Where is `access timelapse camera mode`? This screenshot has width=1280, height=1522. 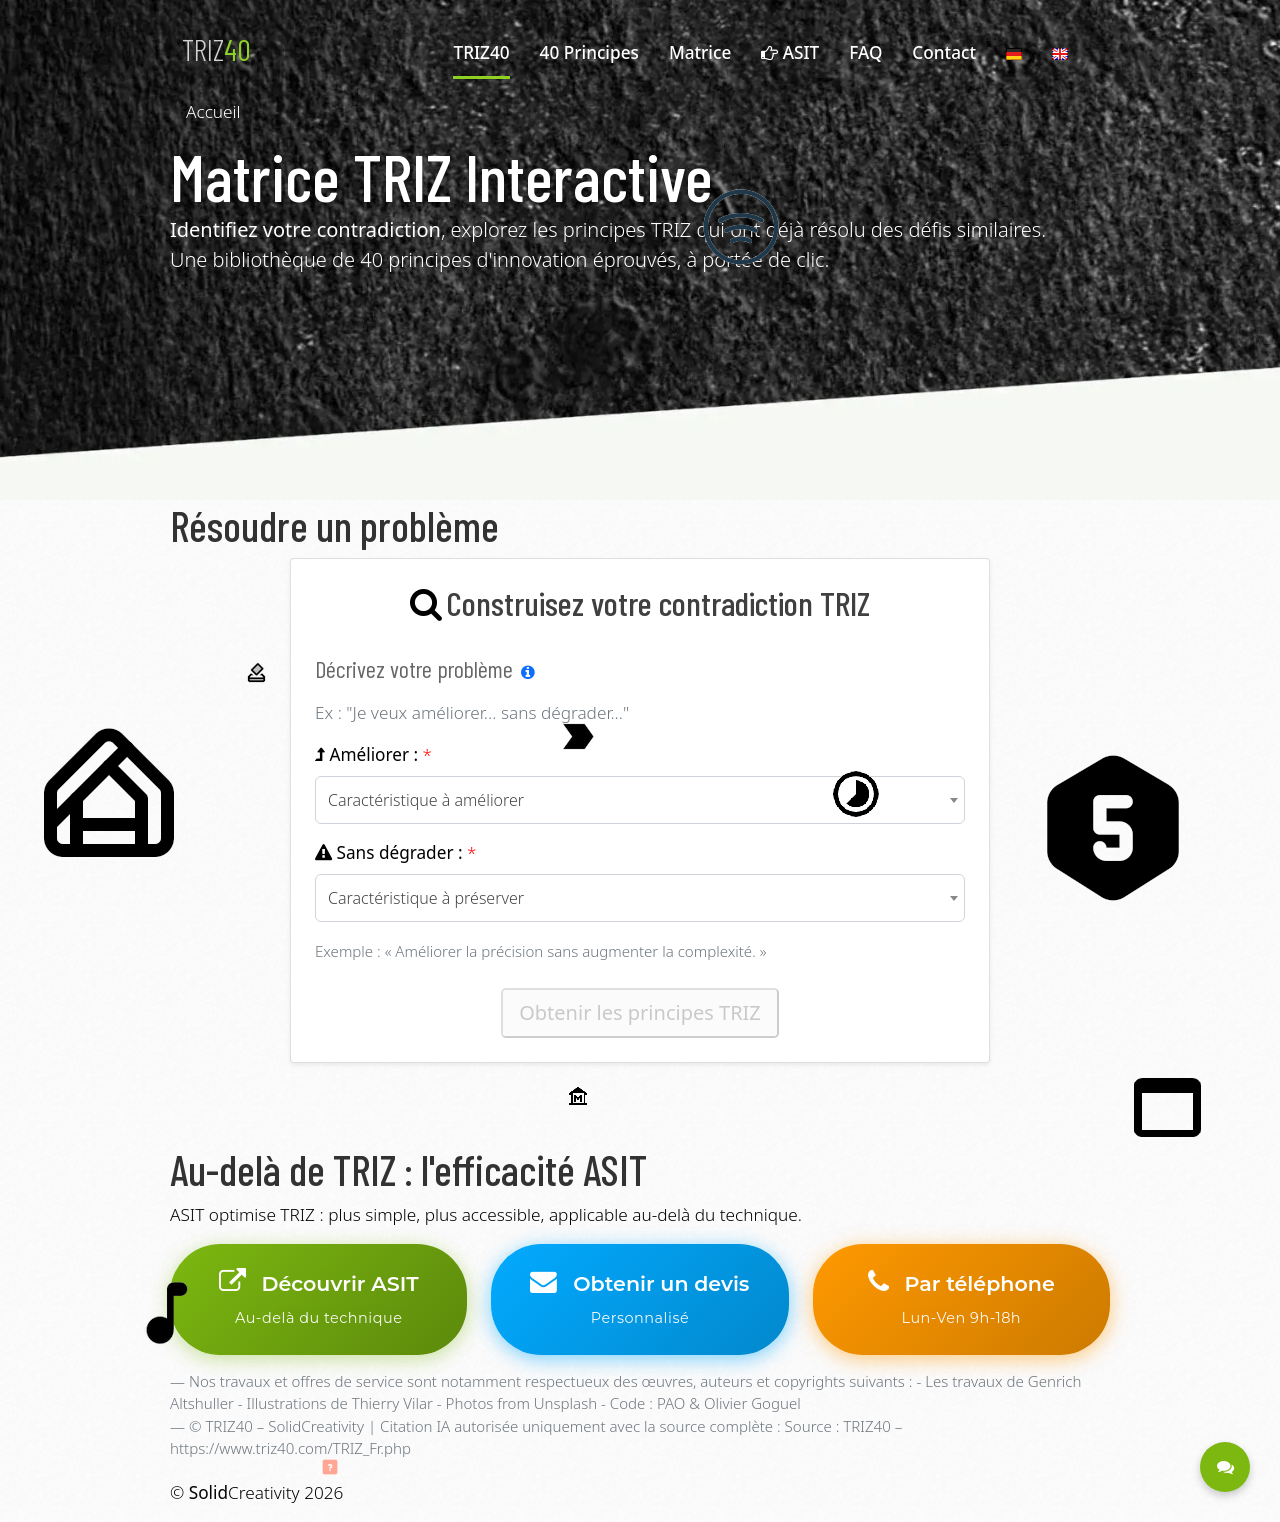 access timelapse camera mode is located at coordinates (856, 794).